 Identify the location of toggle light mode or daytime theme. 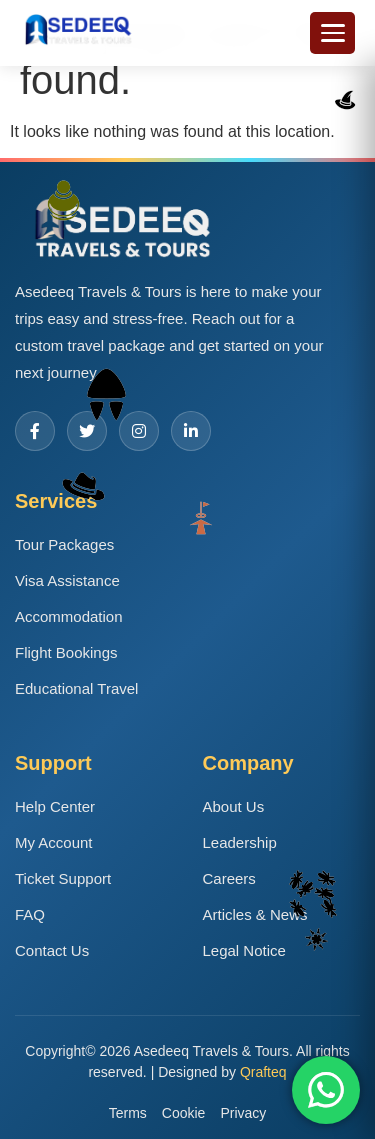
(316, 939).